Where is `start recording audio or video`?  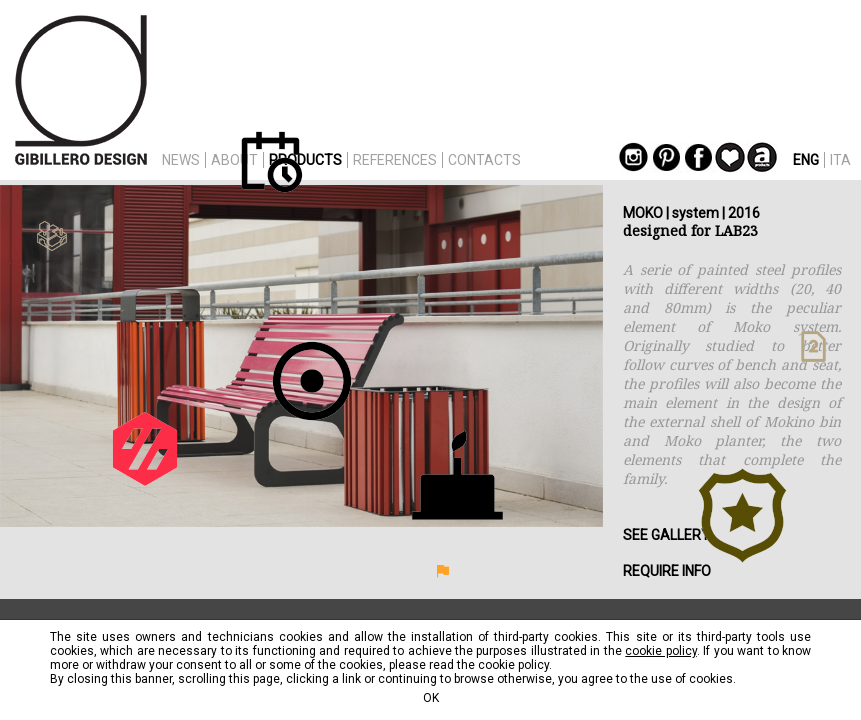
start recording audio or video is located at coordinates (312, 381).